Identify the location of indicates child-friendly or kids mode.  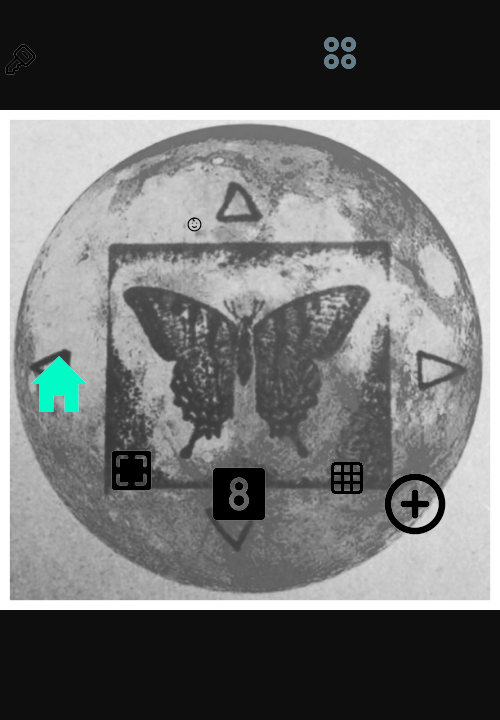
(194, 224).